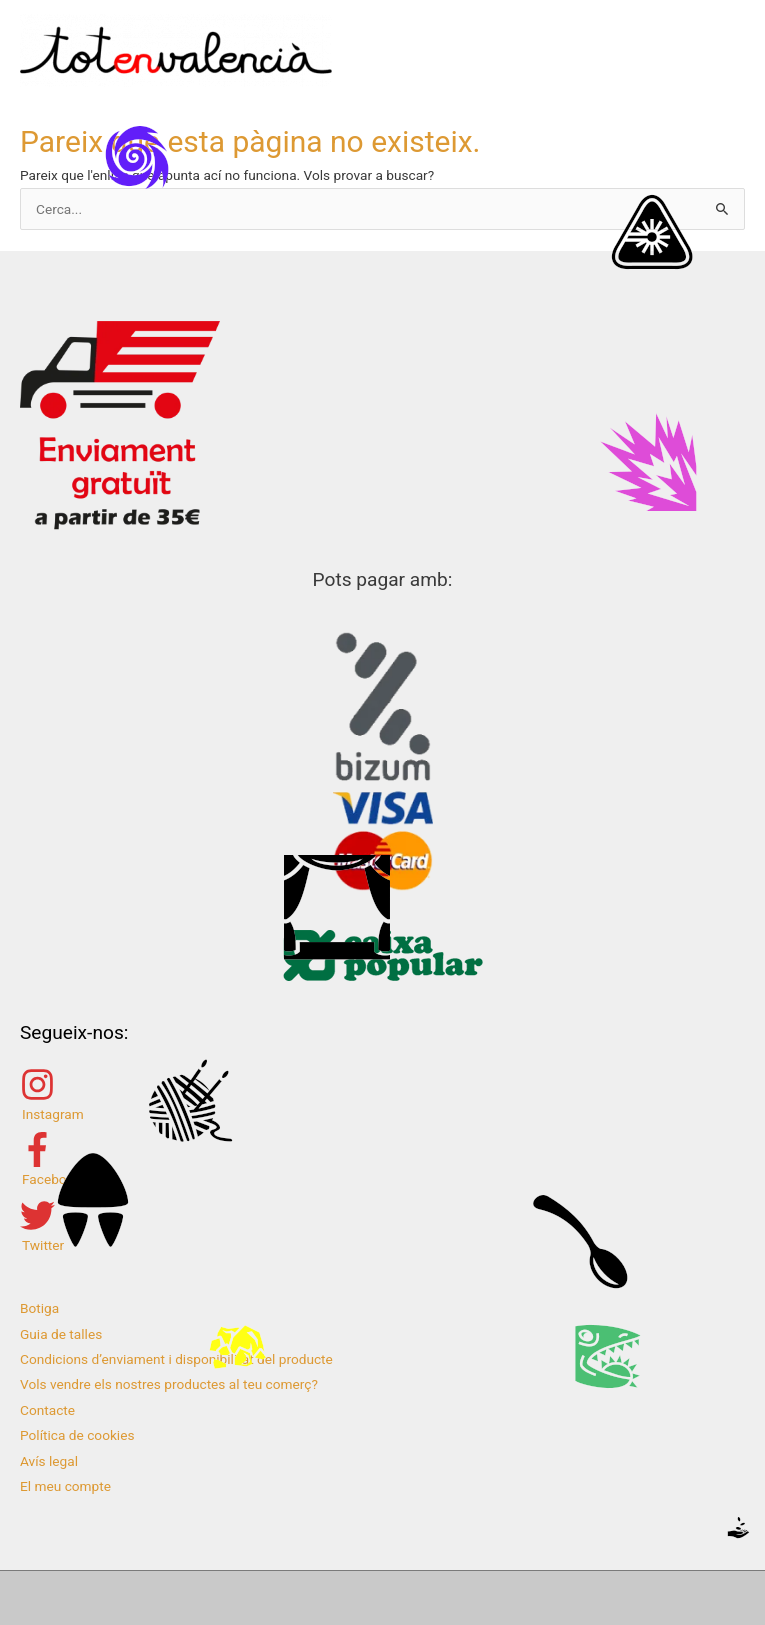 This screenshot has width=765, height=1625. Describe the element at coordinates (93, 1200) in the screenshot. I see `activate jetpack or boost ability` at that location.